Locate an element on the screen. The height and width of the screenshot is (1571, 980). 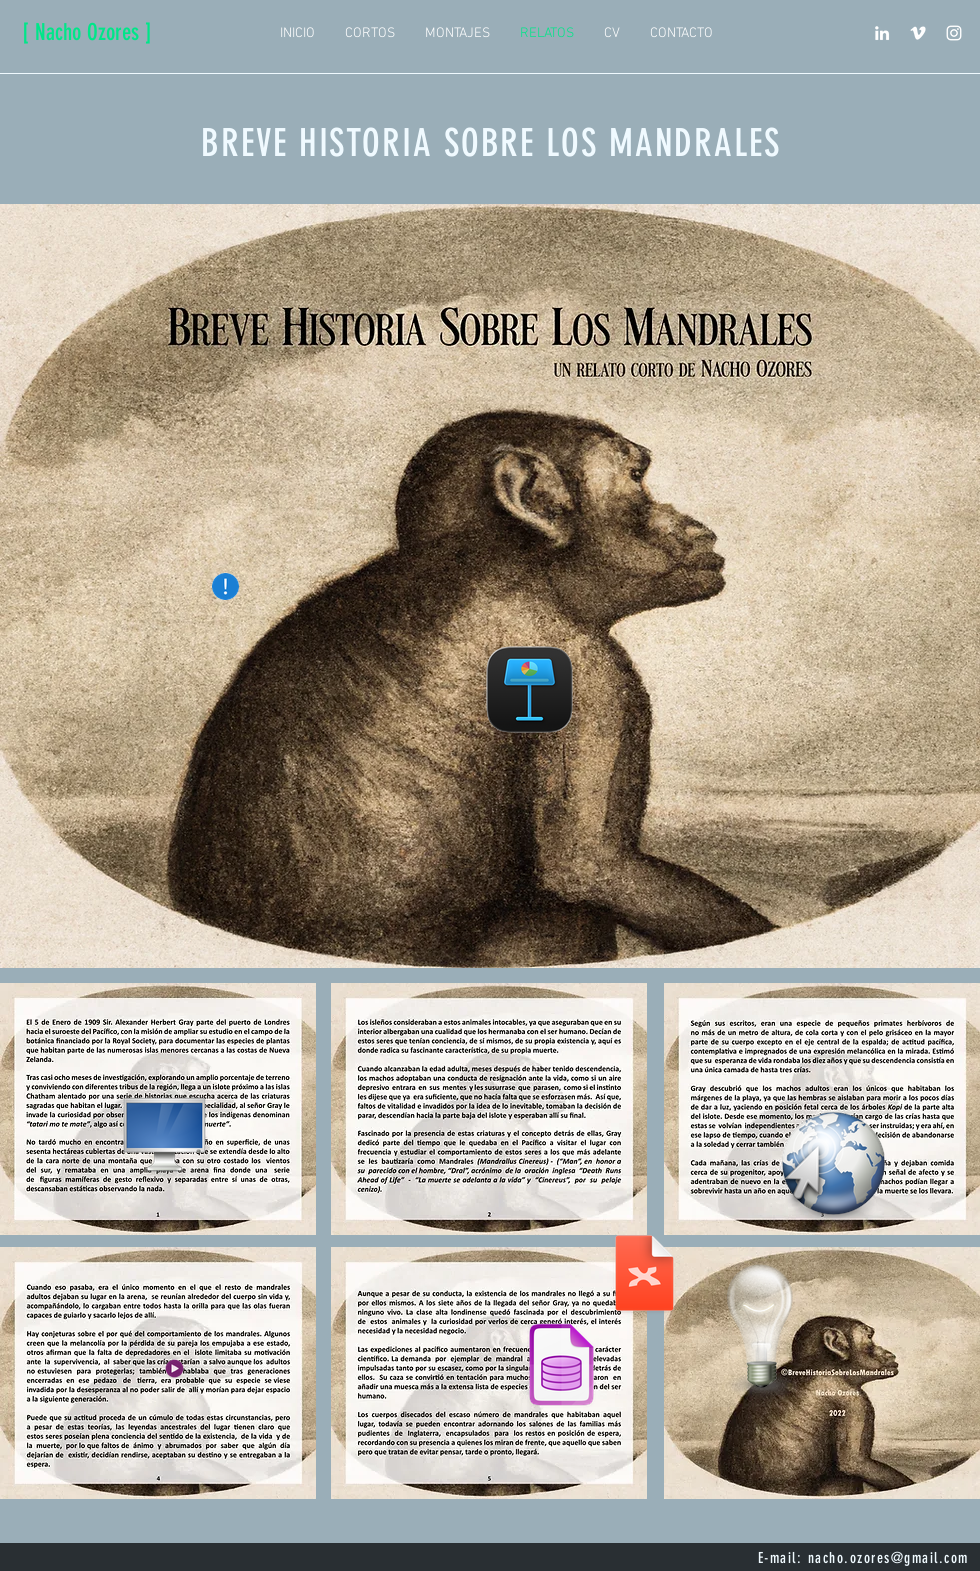
open web browser is located at coordinates (834, 1164).